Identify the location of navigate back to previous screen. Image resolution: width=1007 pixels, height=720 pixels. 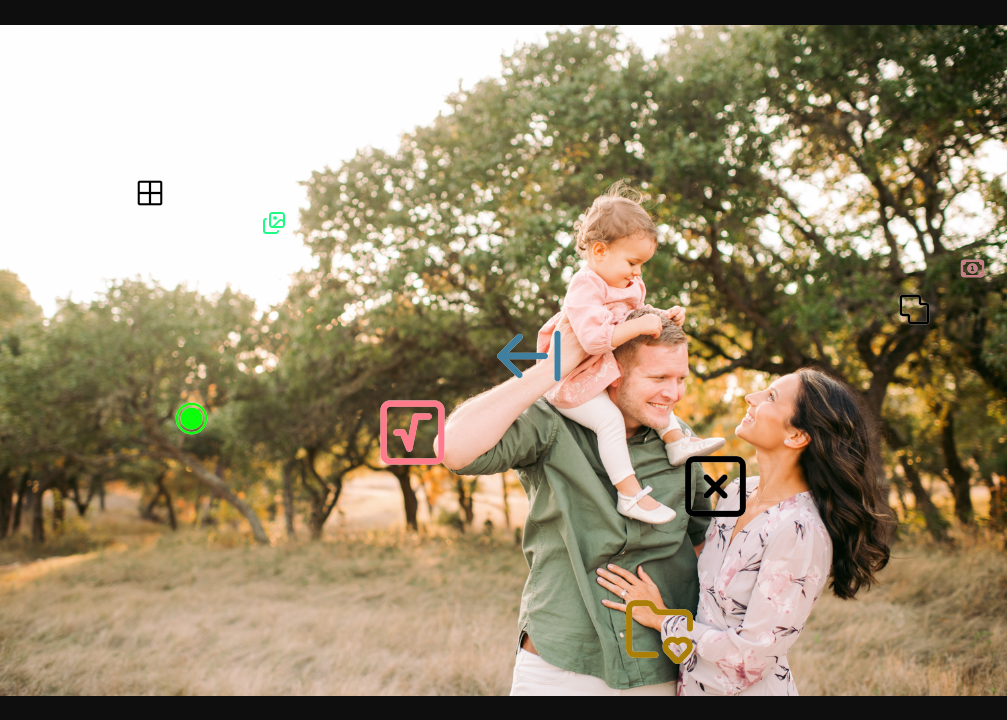
(529, 356).